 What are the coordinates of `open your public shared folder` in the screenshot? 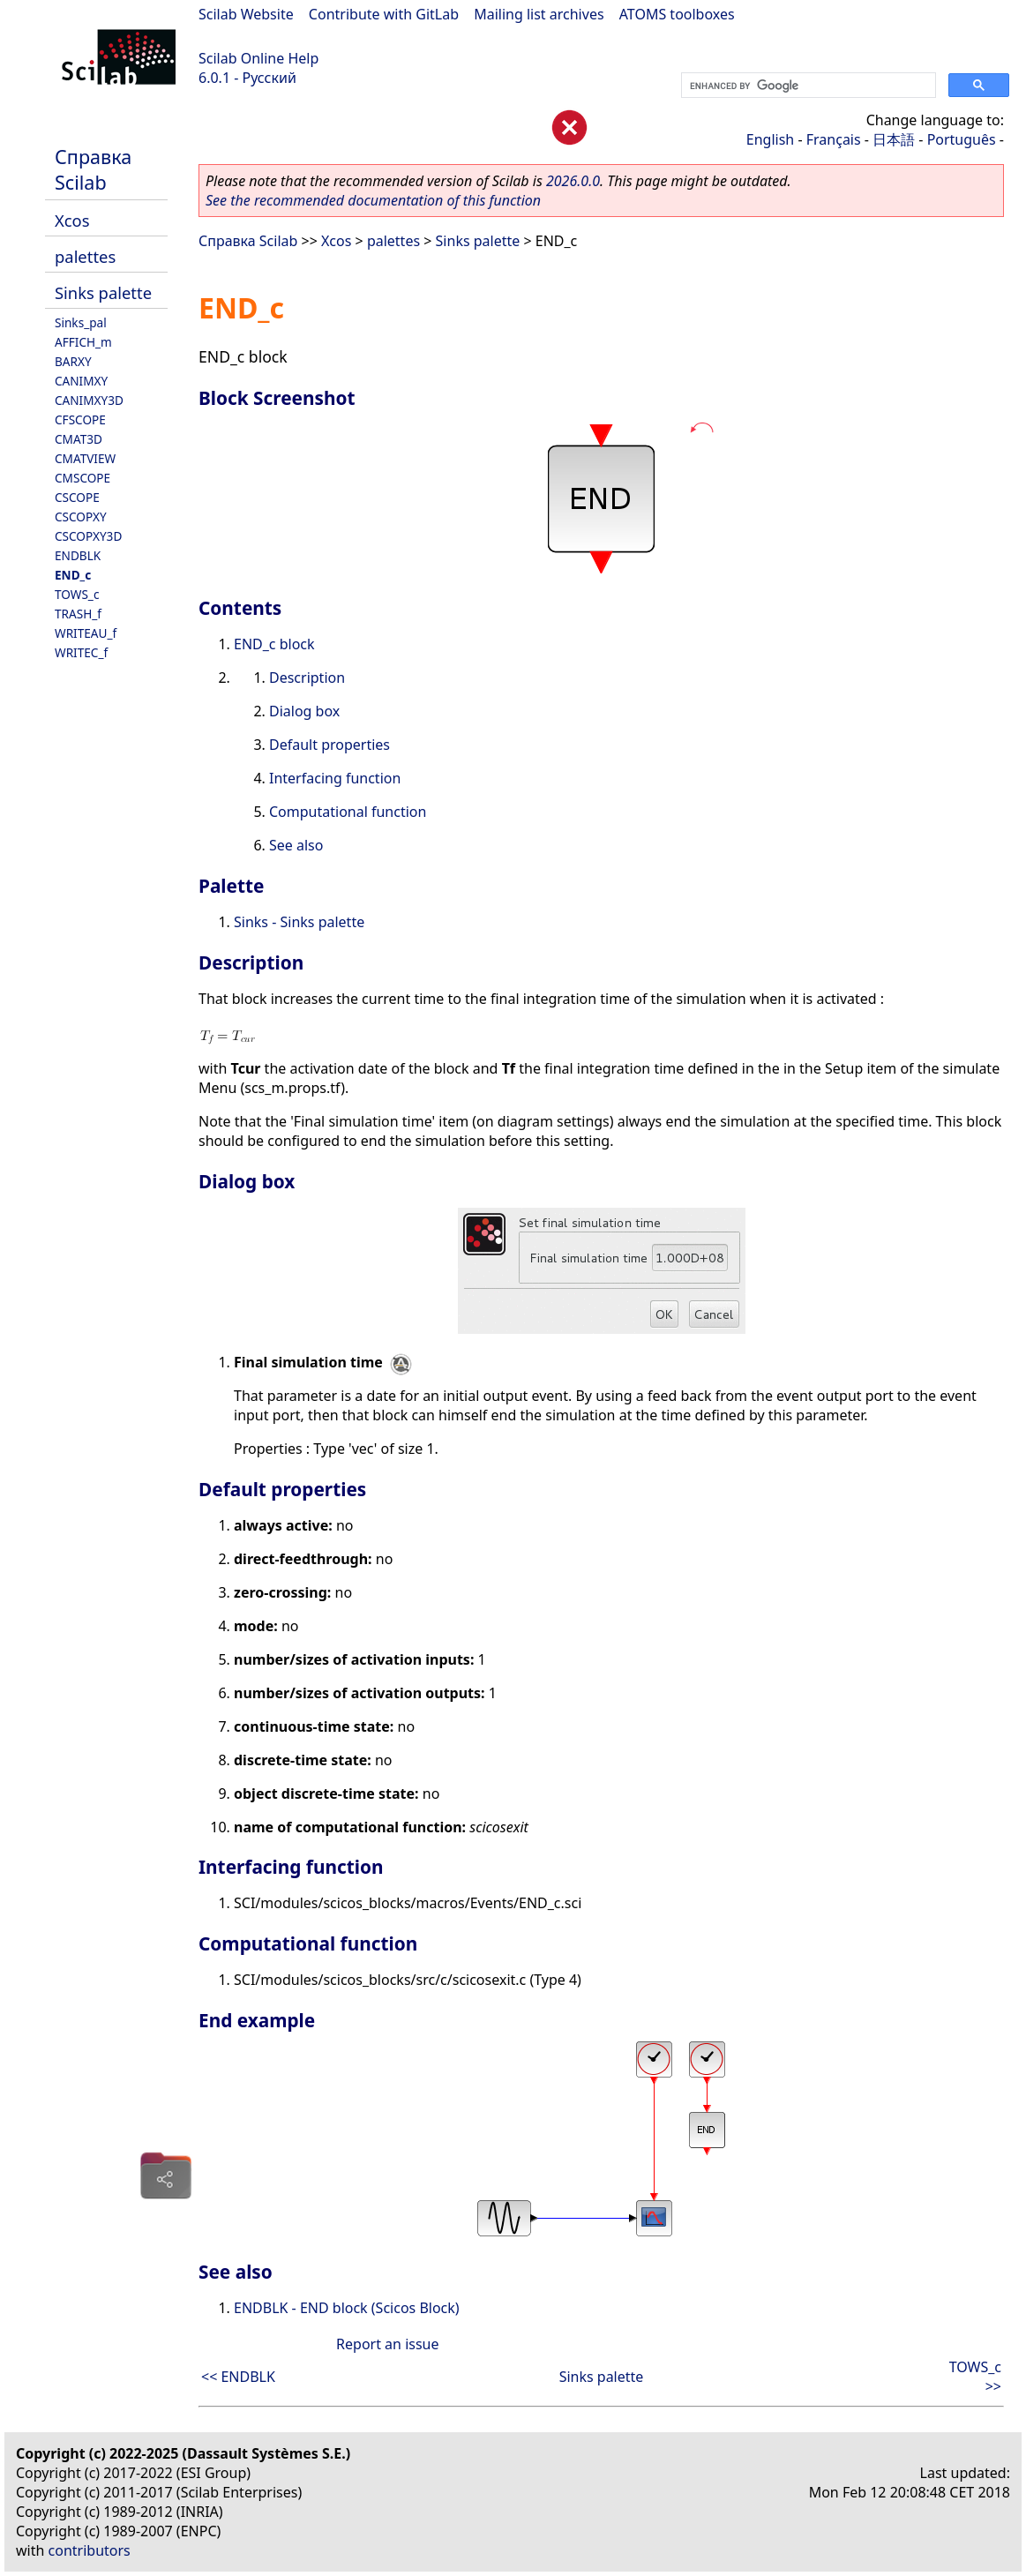 It's located at (166, 2175).